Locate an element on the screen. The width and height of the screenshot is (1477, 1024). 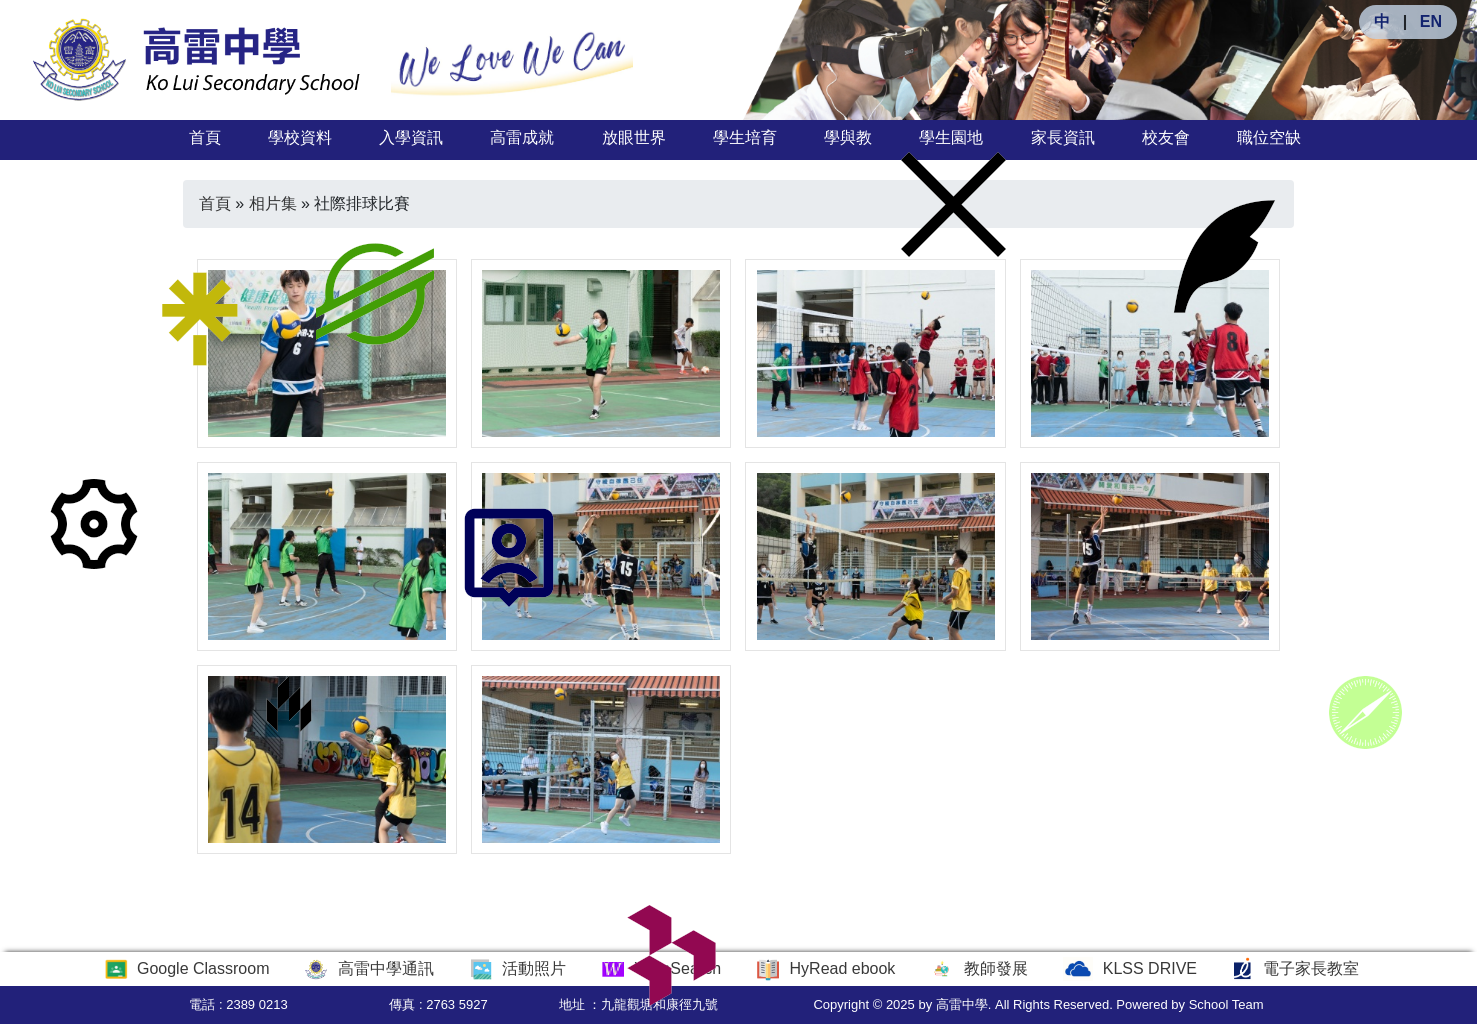
open dovetail app is located at coordinates (671, 955).